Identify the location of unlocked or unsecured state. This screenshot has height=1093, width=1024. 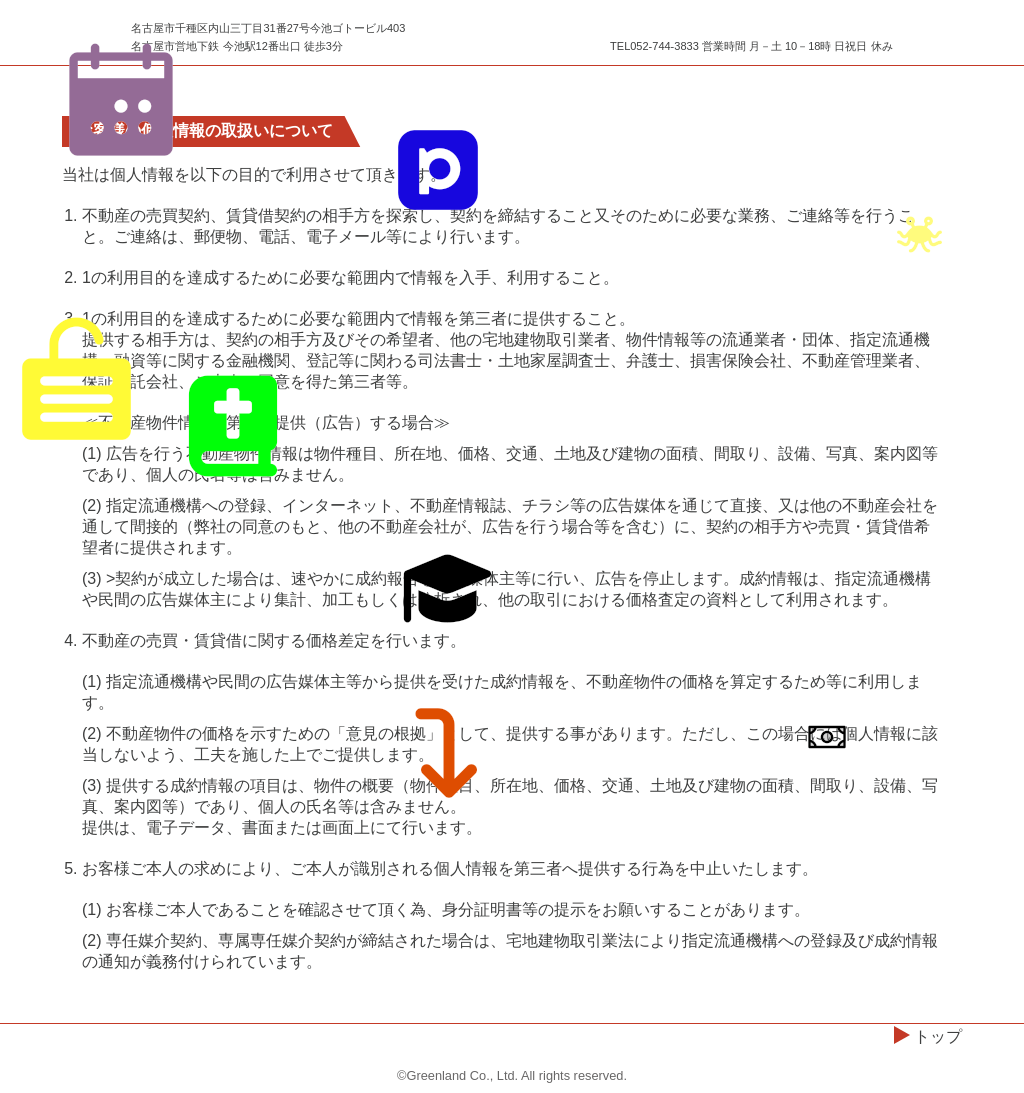
(76, 385).